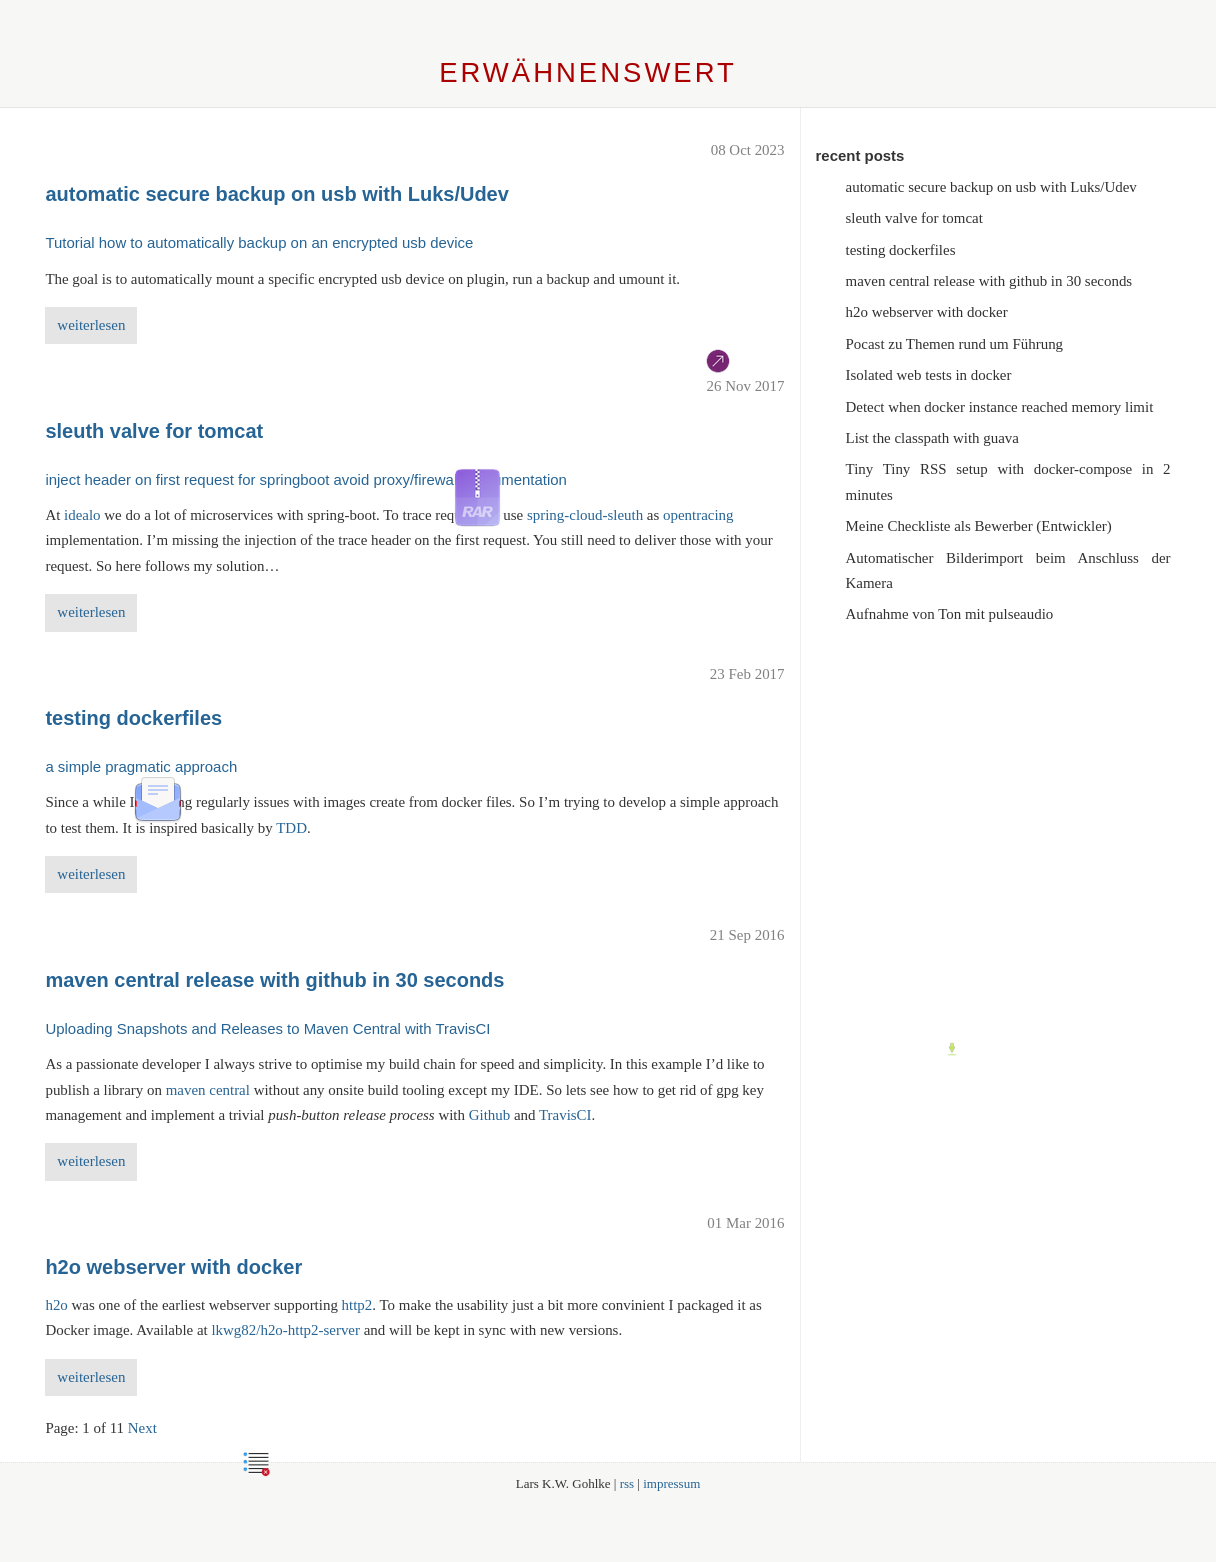  Describe the element at coordinates (718, 361) in the screenshot. I see `indicates a symbolic link or shortcut to another file` at that location.